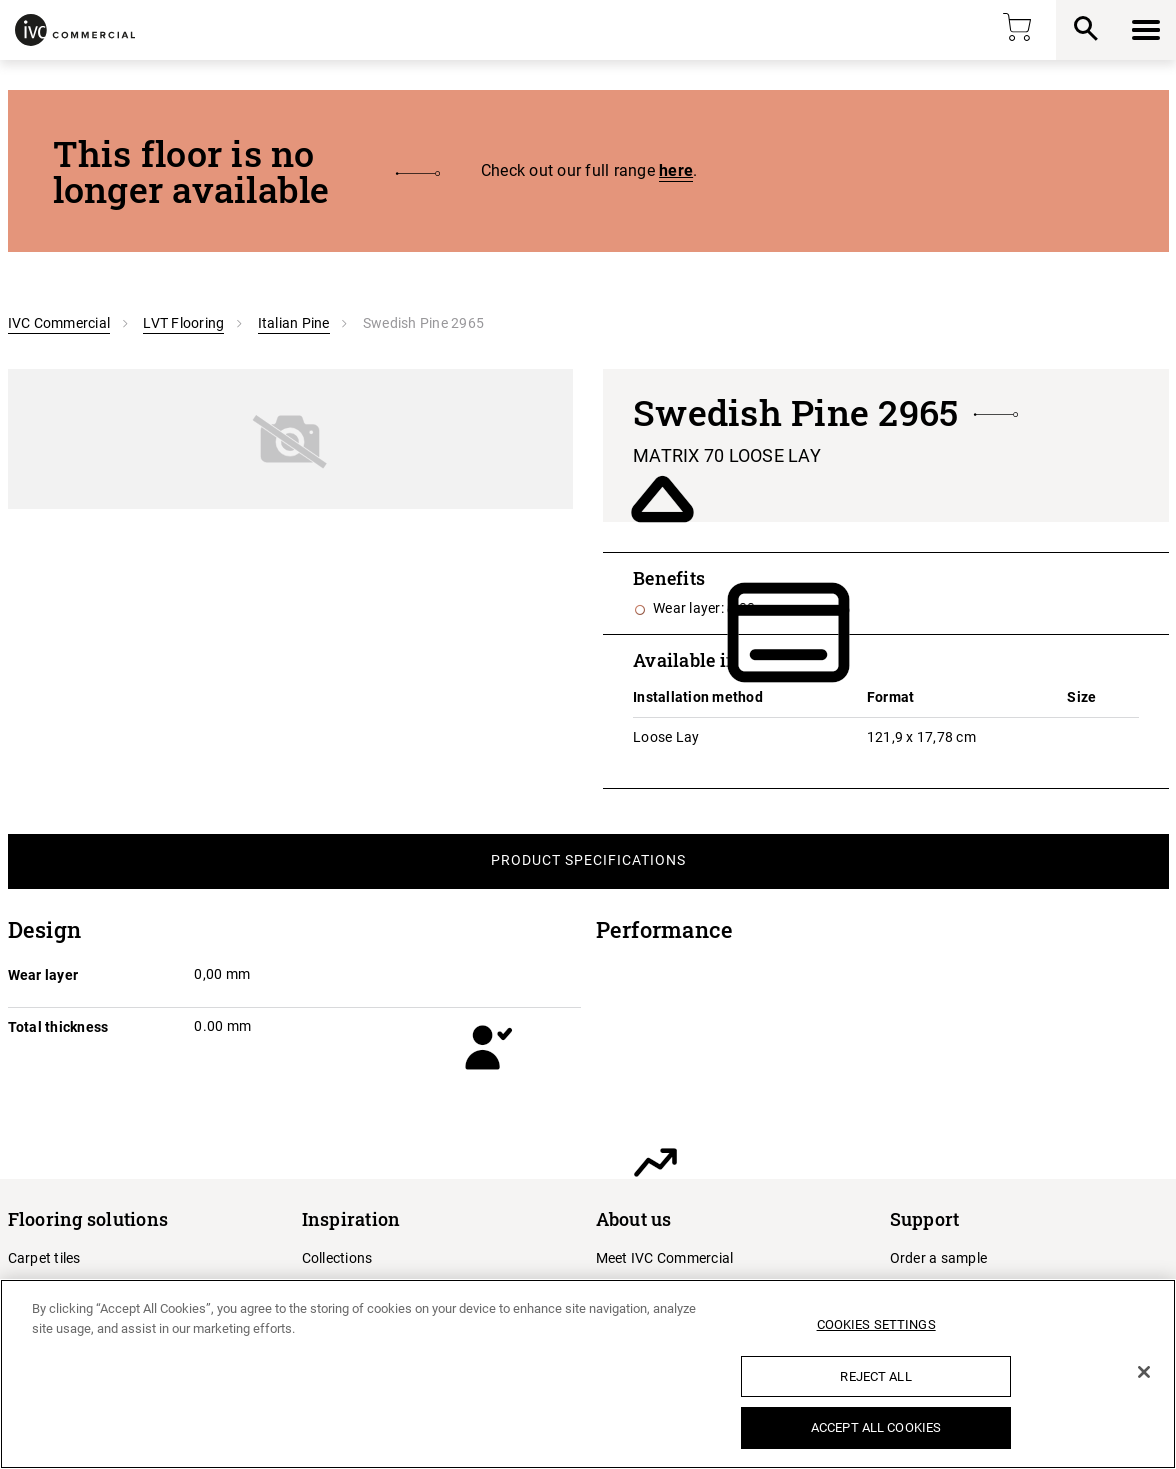 This screenshot has height=1469, width=1176. Describe the element at coordinates (487, 1047) in the screenshot. I see `user profile verified or confirmed` at that location.